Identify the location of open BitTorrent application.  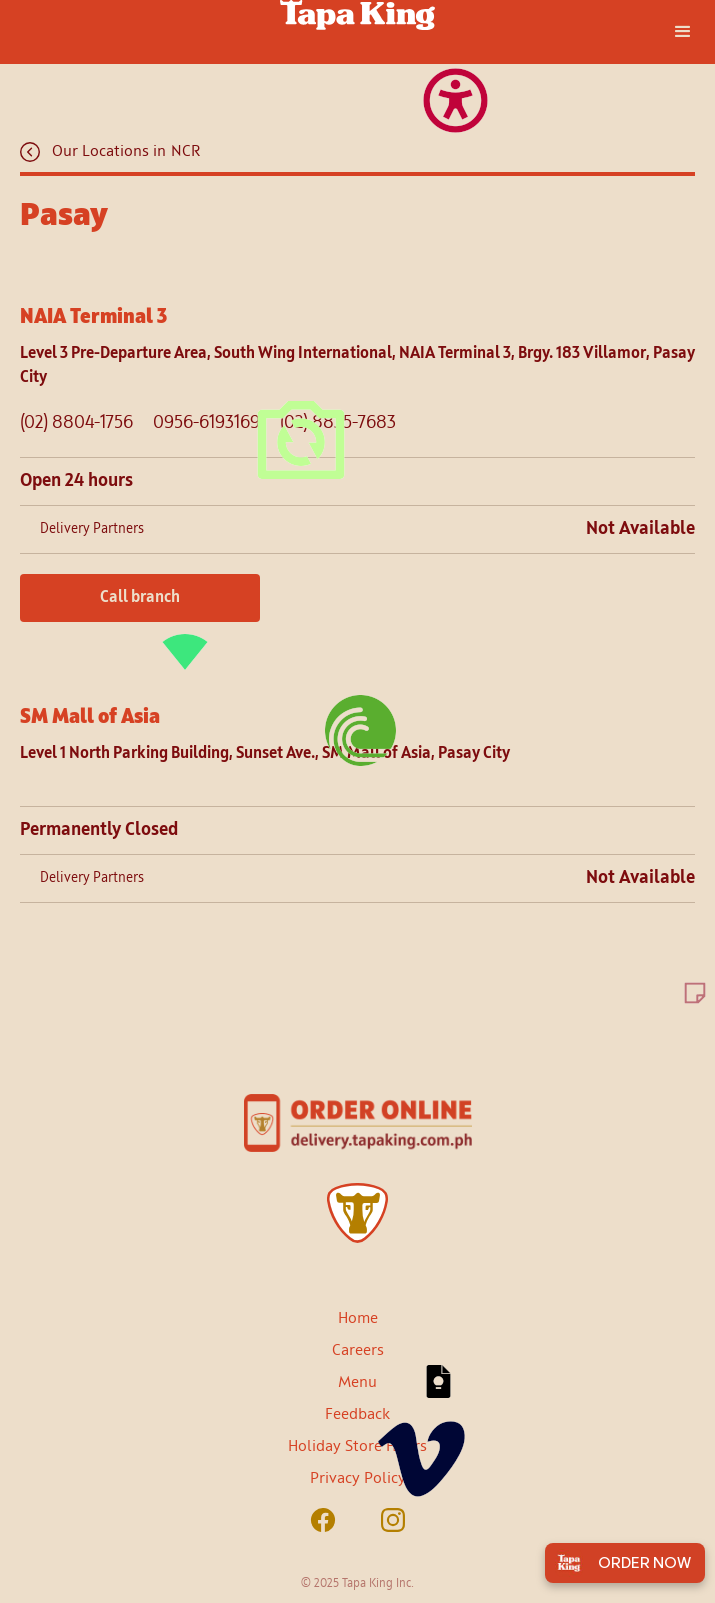
(360, 730).